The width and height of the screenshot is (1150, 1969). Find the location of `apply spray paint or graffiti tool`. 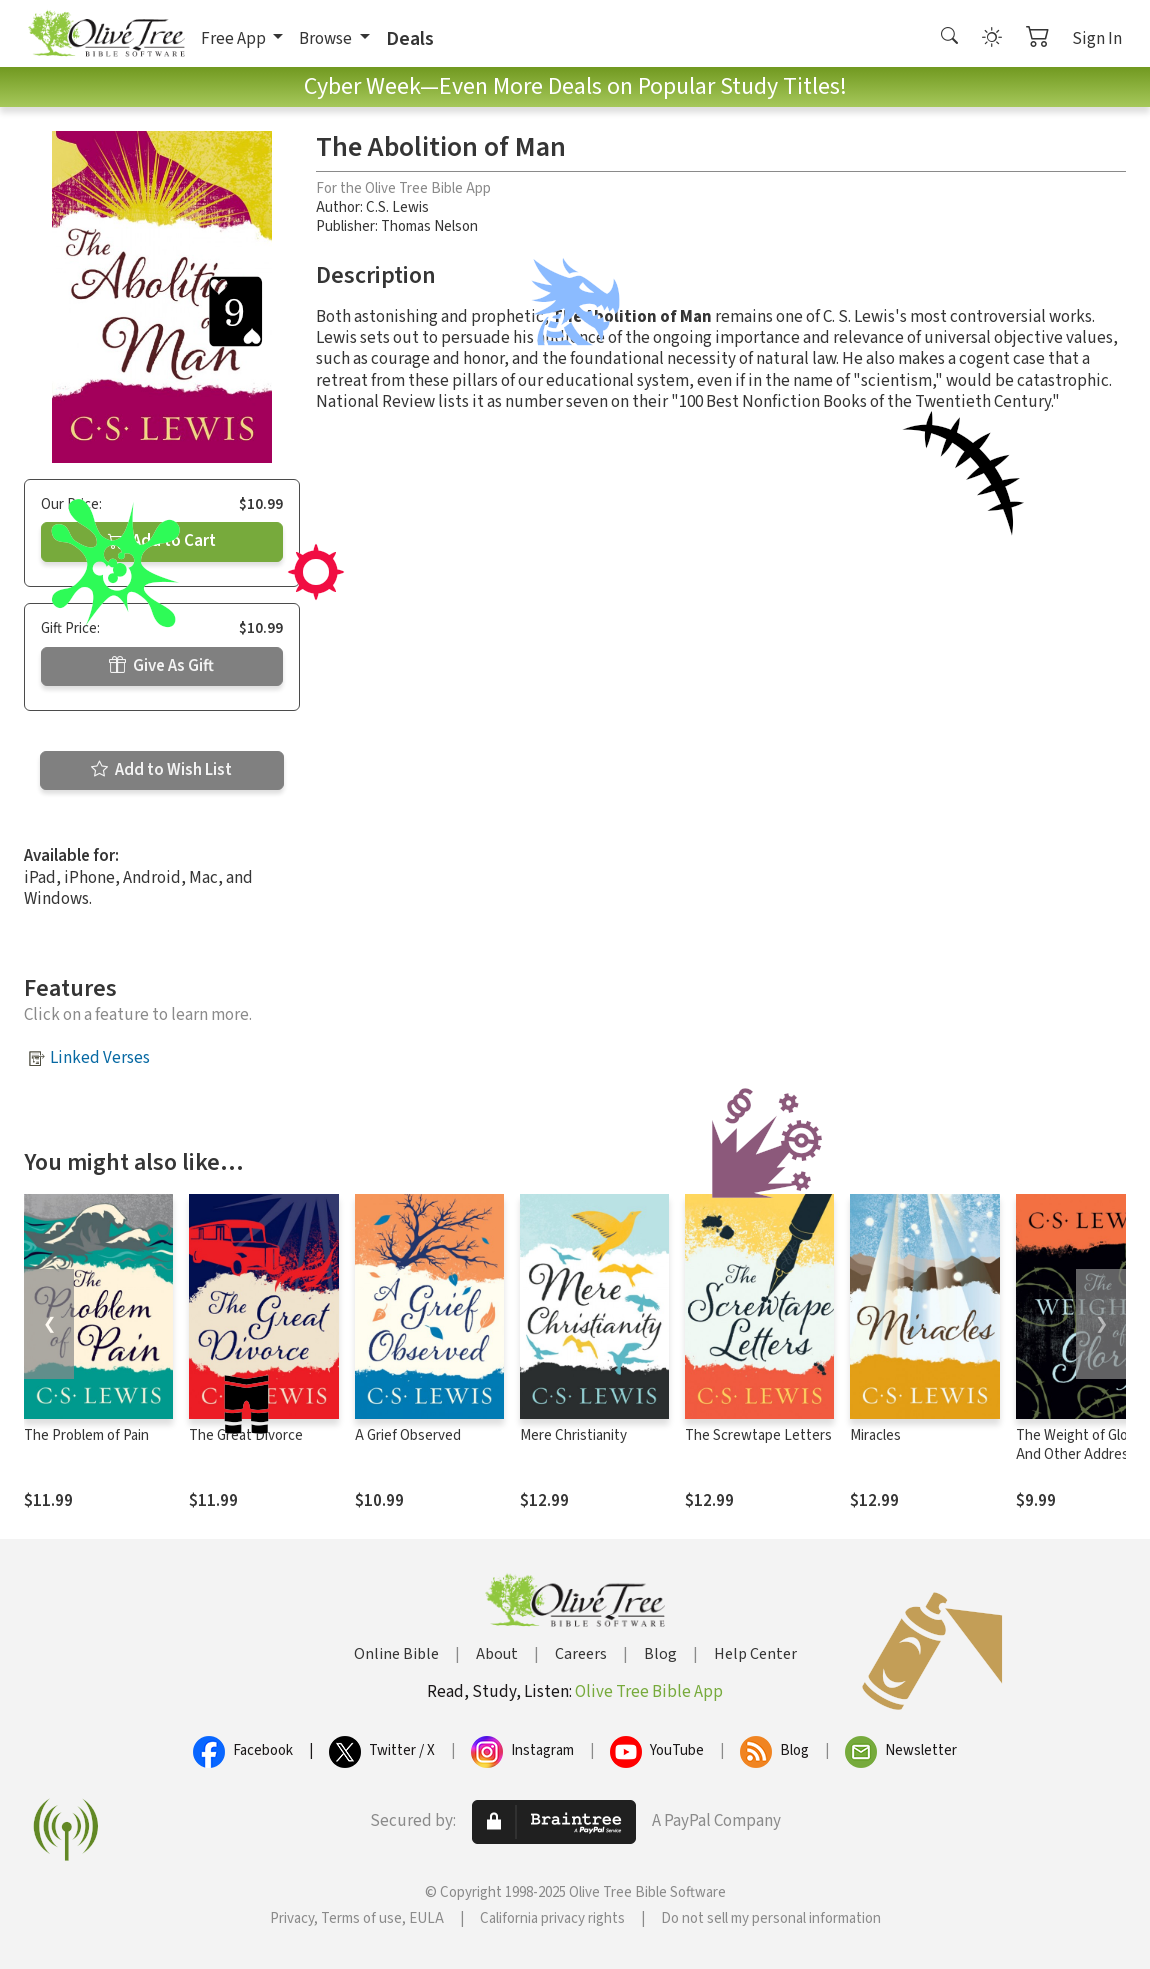

apply spray paint or graffiti tool is located at coordinates (931, 1654).